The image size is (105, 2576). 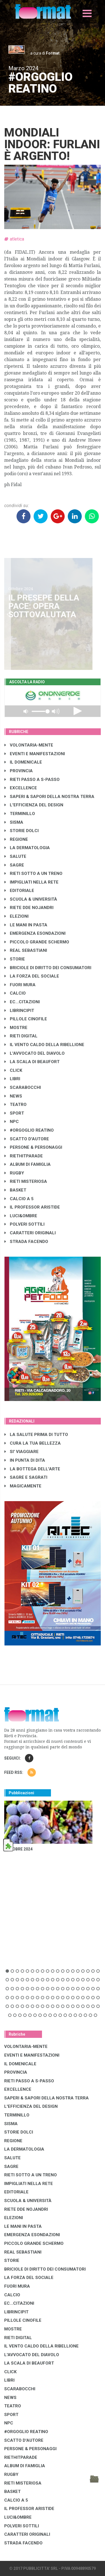 I want to click on indicates a folder currently being accessed or browsed, so click(x=94, y=2479).